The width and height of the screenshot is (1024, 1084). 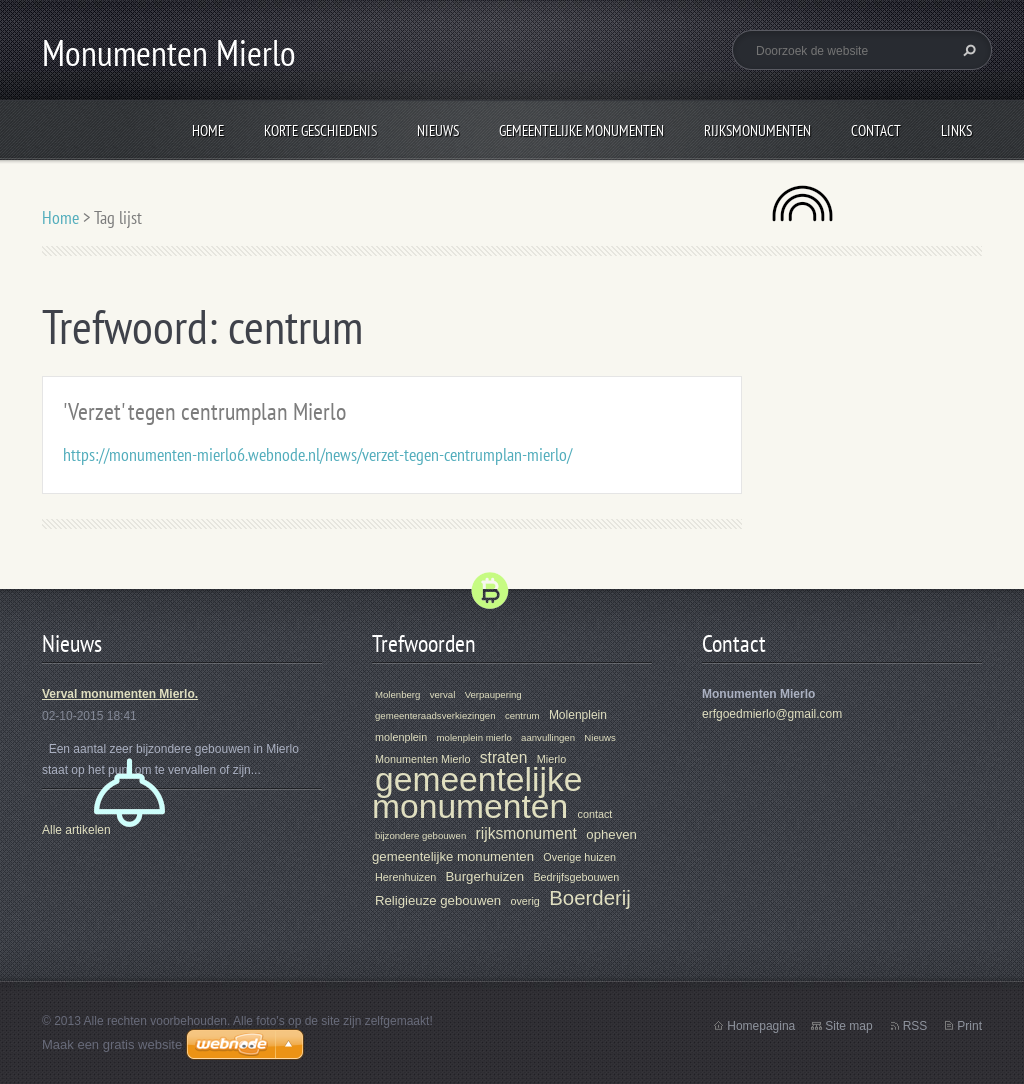 I want to click on indicates pride or LGBTQ+ related content, so click(x=802, y=205).